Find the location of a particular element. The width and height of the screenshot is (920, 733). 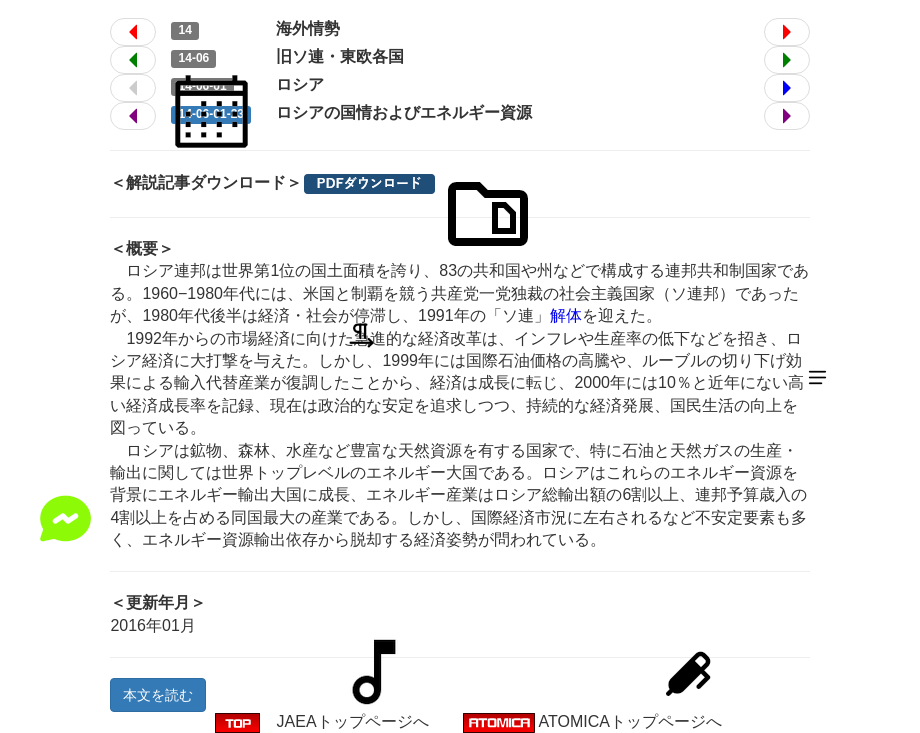

edit or compose content is located at coordinates (687, 675).